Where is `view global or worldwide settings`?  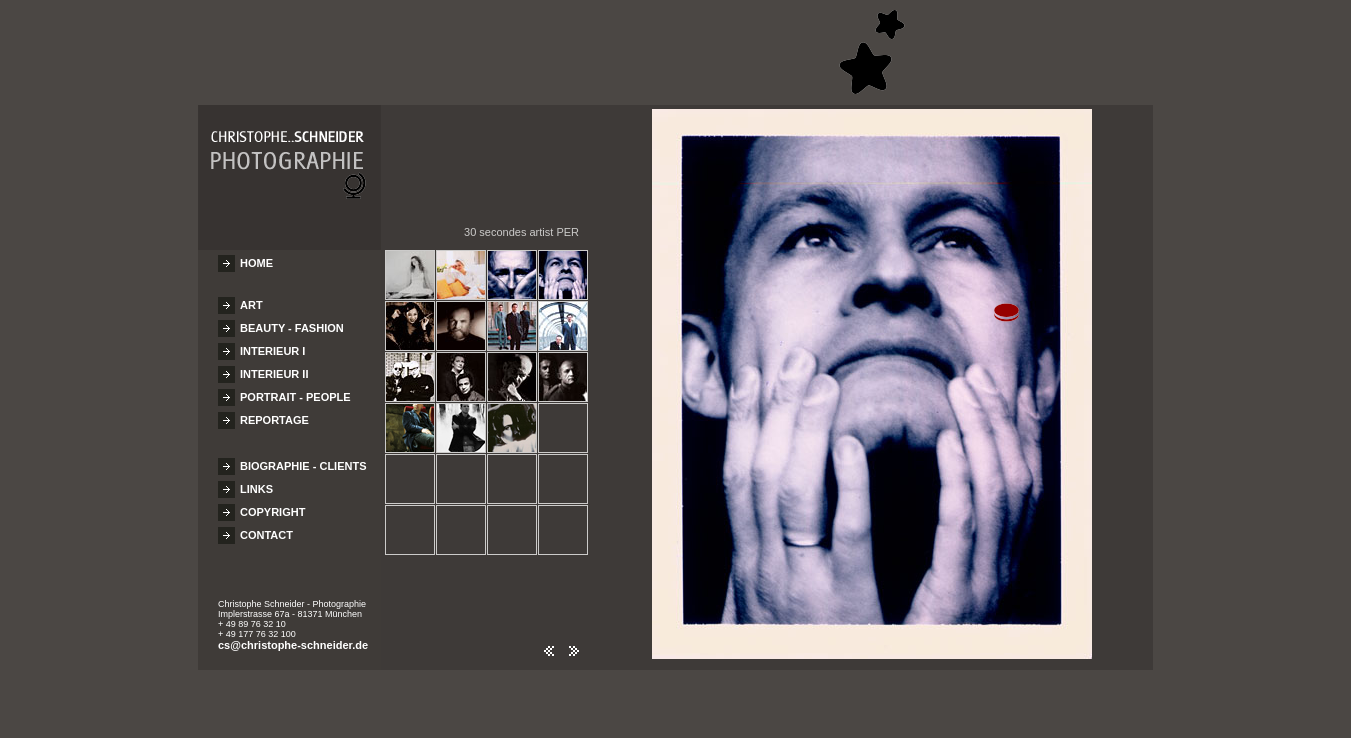 view global or worldwide settings is located at coordinates (353, 185).